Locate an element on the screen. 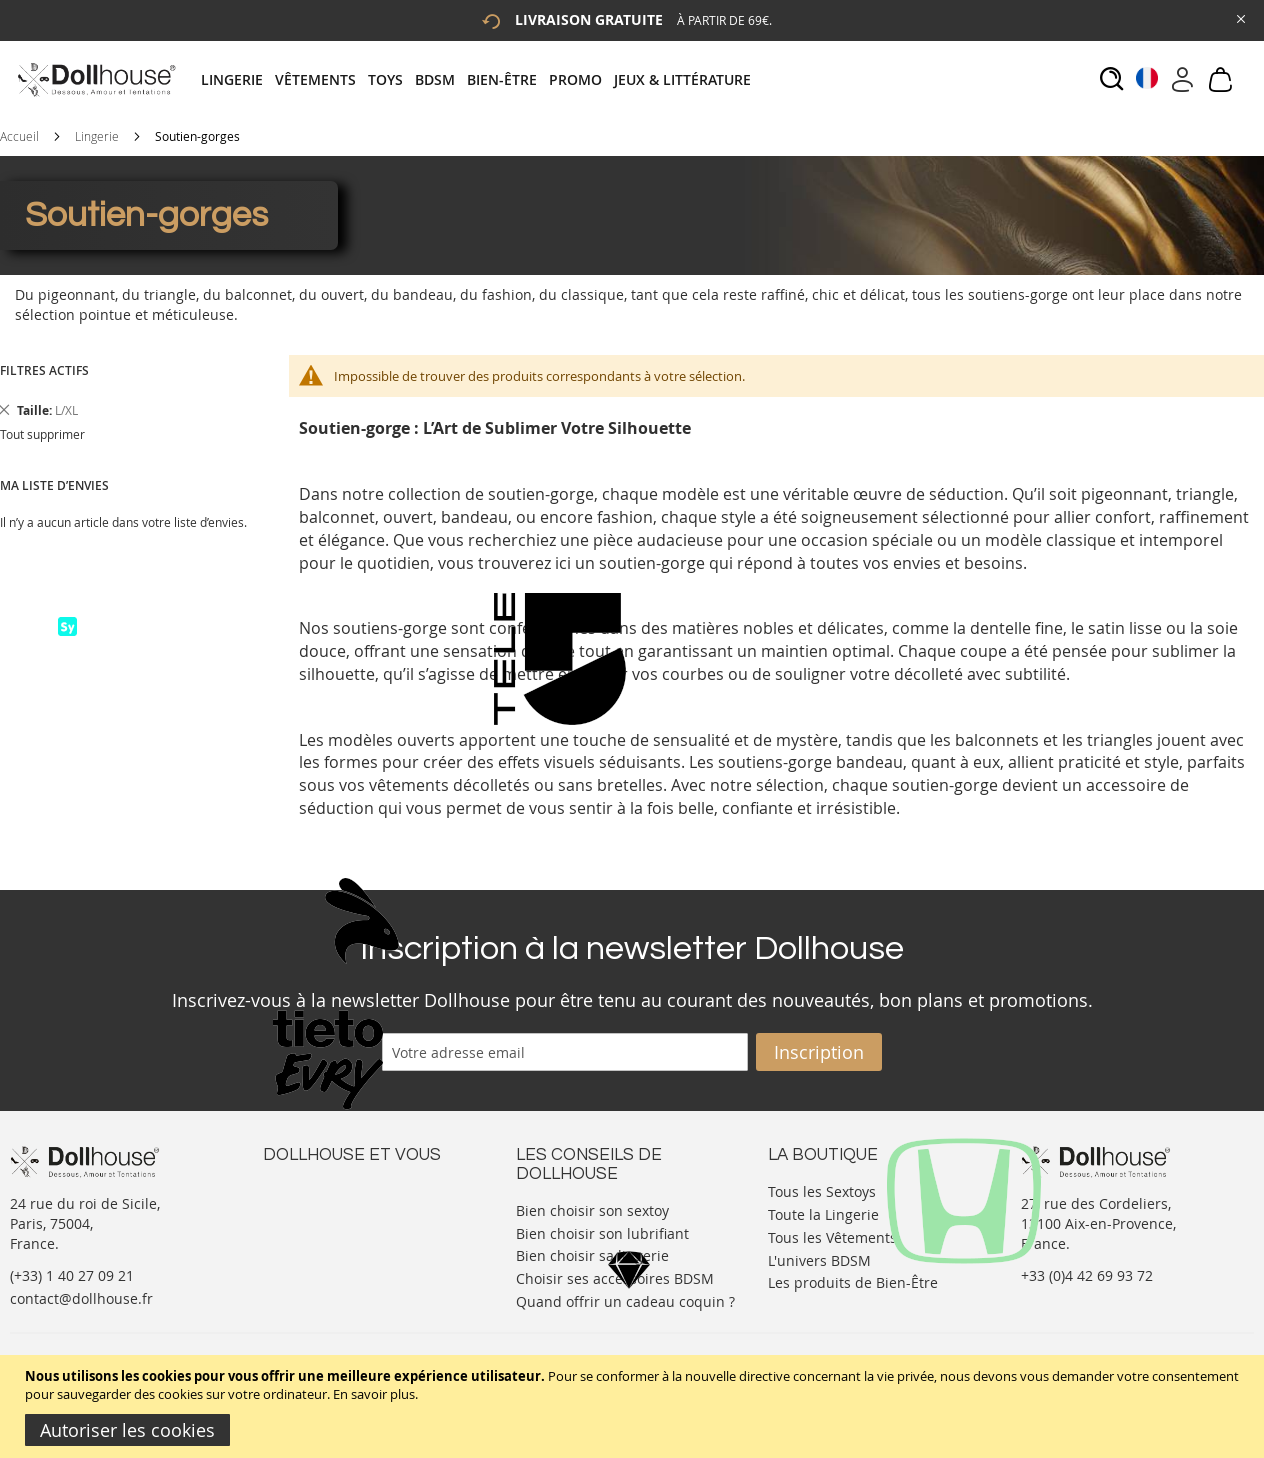  visit Tietoevry website or services is located at coordinates (328, 1060).